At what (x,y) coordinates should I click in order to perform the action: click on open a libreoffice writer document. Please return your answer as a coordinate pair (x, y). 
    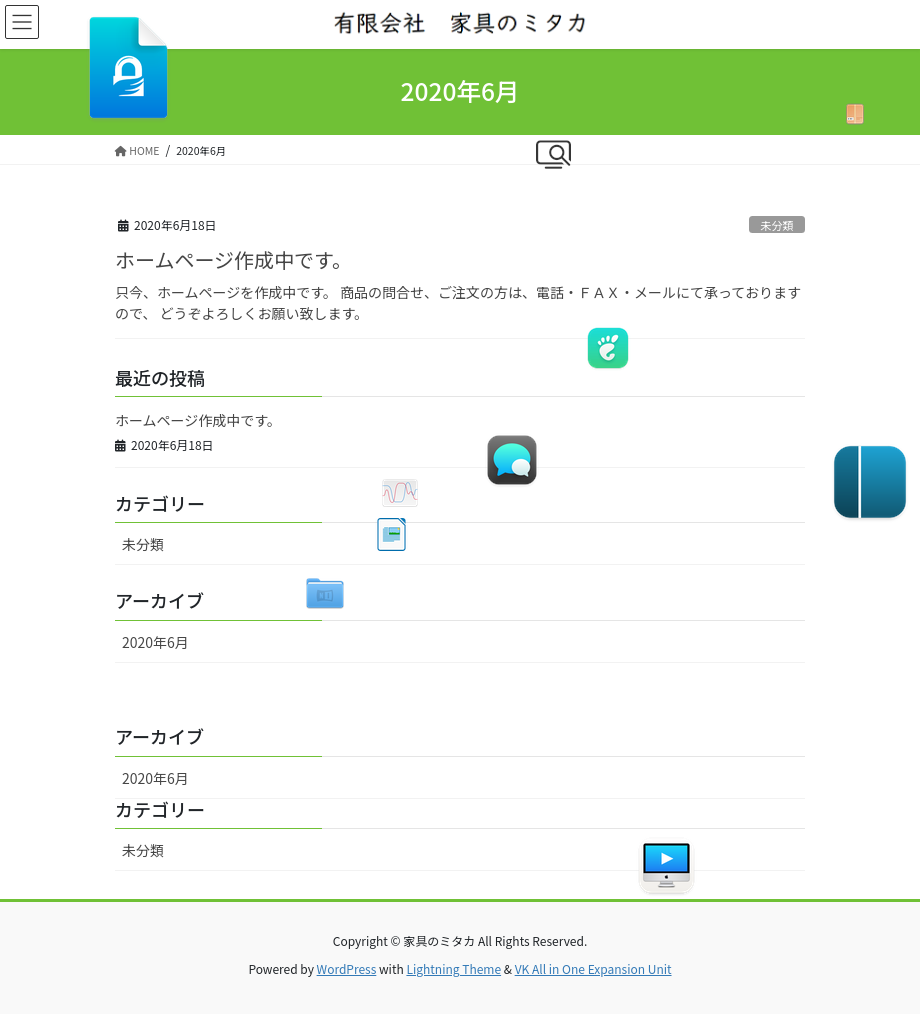
    Looking at the image, I should click on (391, 534).